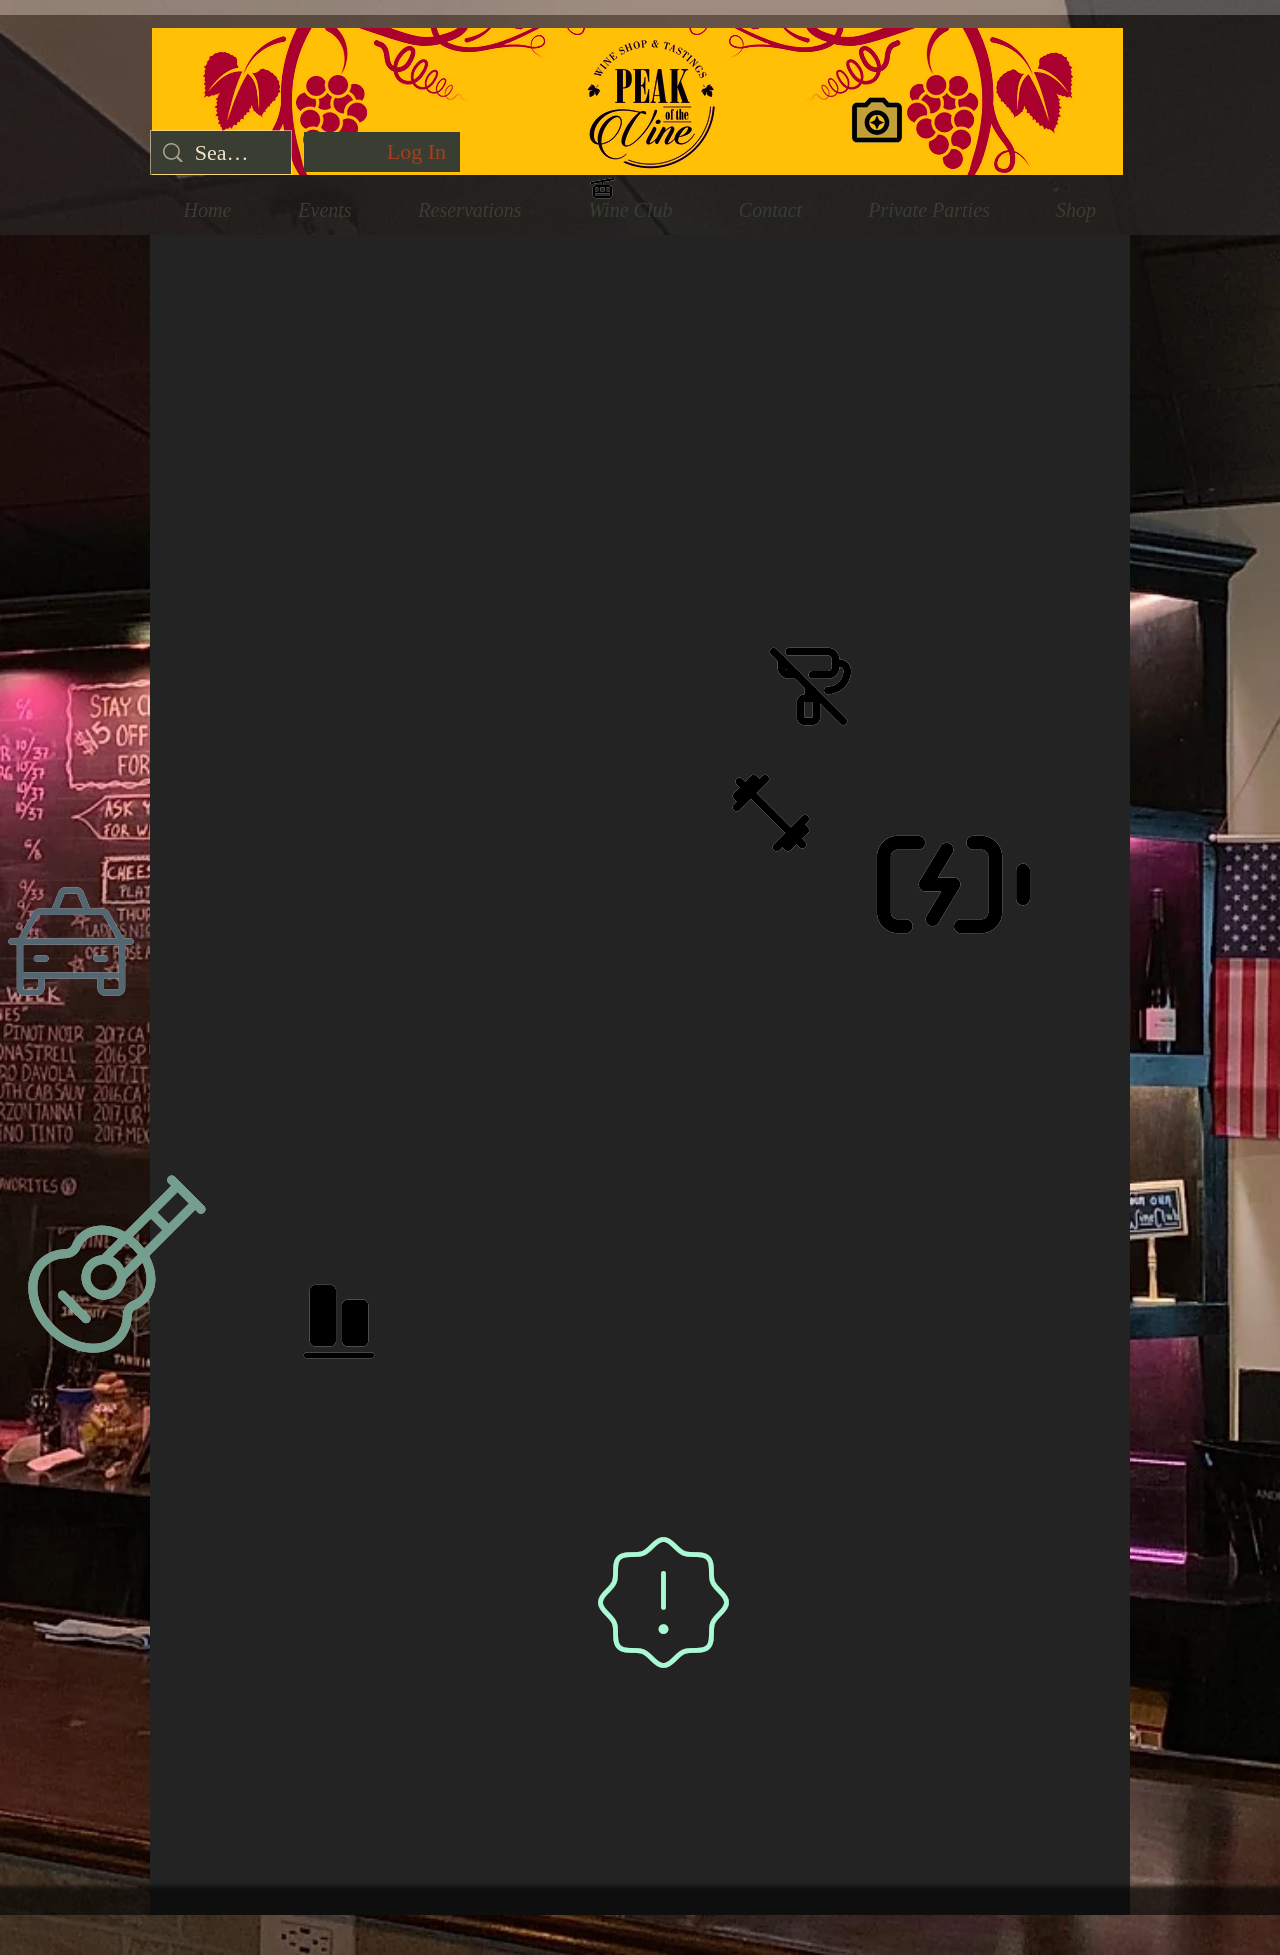 This screenshot has width=1280, height=1955. What do you see at coordinates (877, 120) in the screenshot?
I see `enhance or improve photo quality` at bounding box center [877, 120].